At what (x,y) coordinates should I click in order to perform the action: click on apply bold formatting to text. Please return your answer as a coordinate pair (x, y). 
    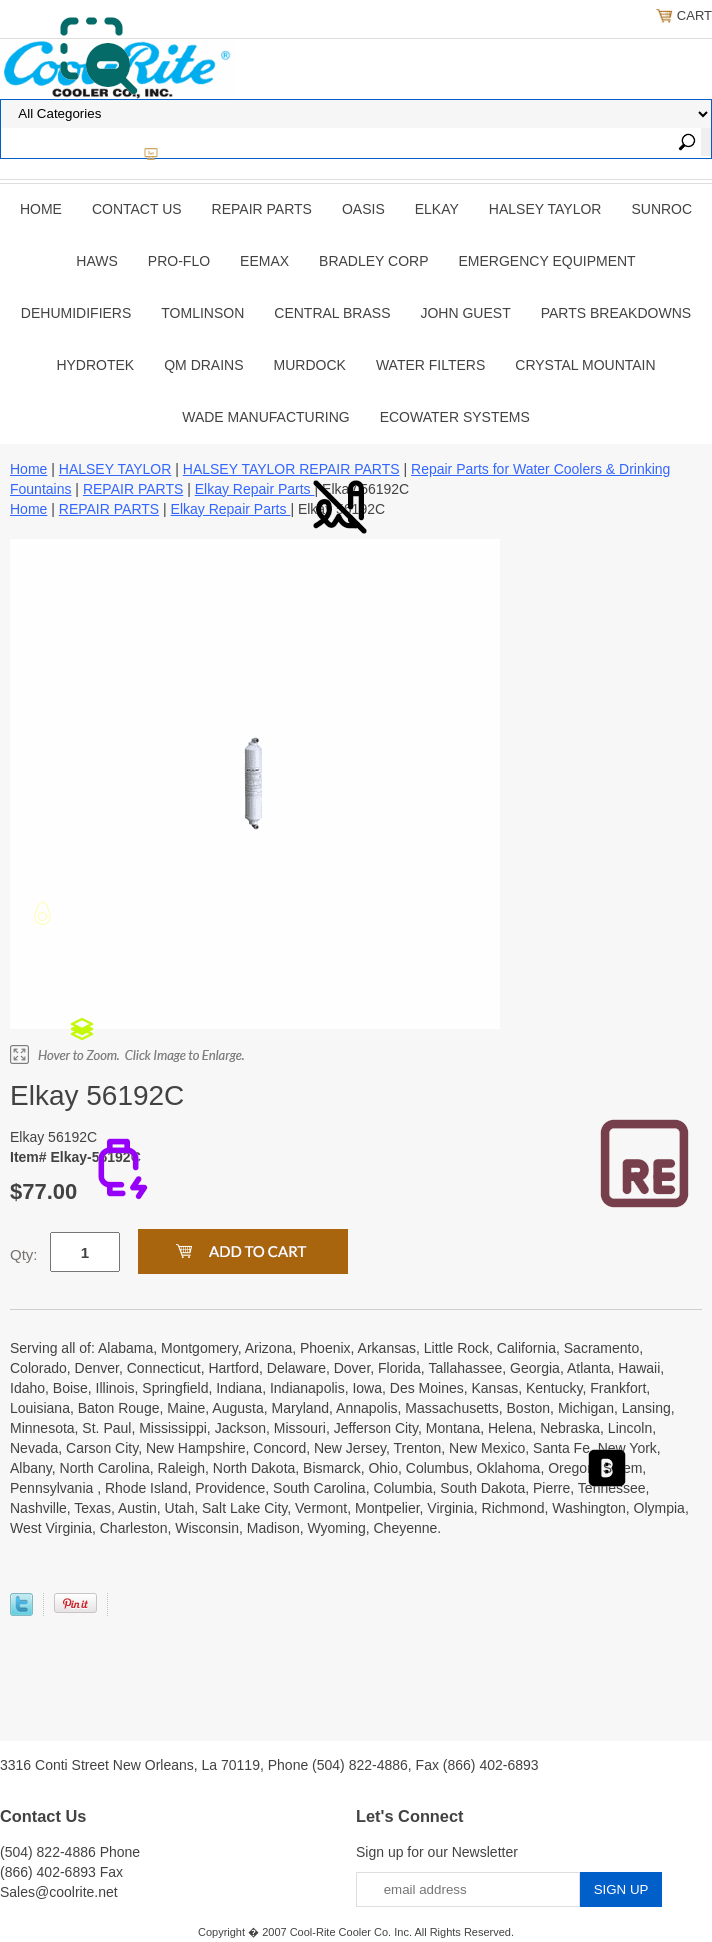
    Looking at the image, I should click on (607, 1468).